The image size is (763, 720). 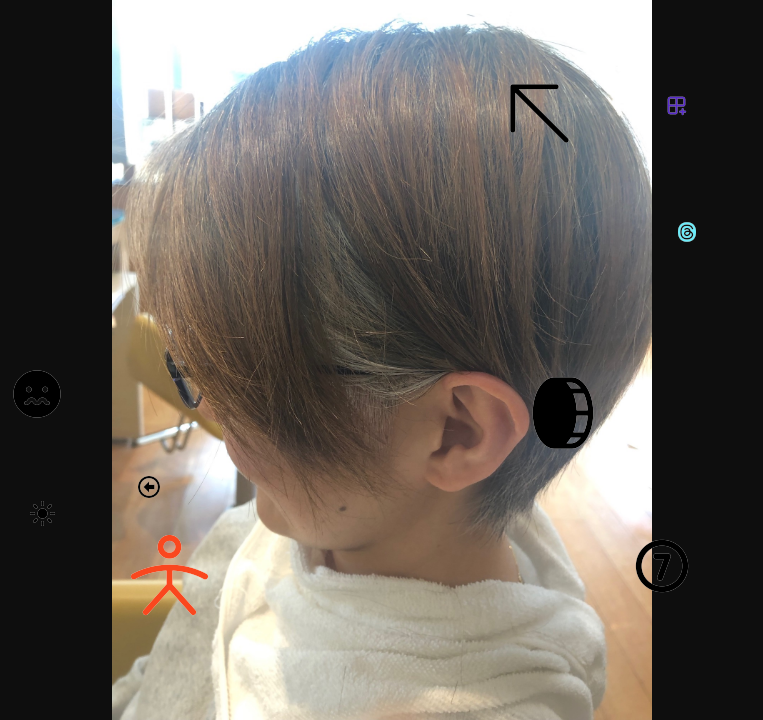 What do you see at coordinates (563, 413) in the screenshot?
I see `view coin or currency balance` at bounding box center [563, 413].